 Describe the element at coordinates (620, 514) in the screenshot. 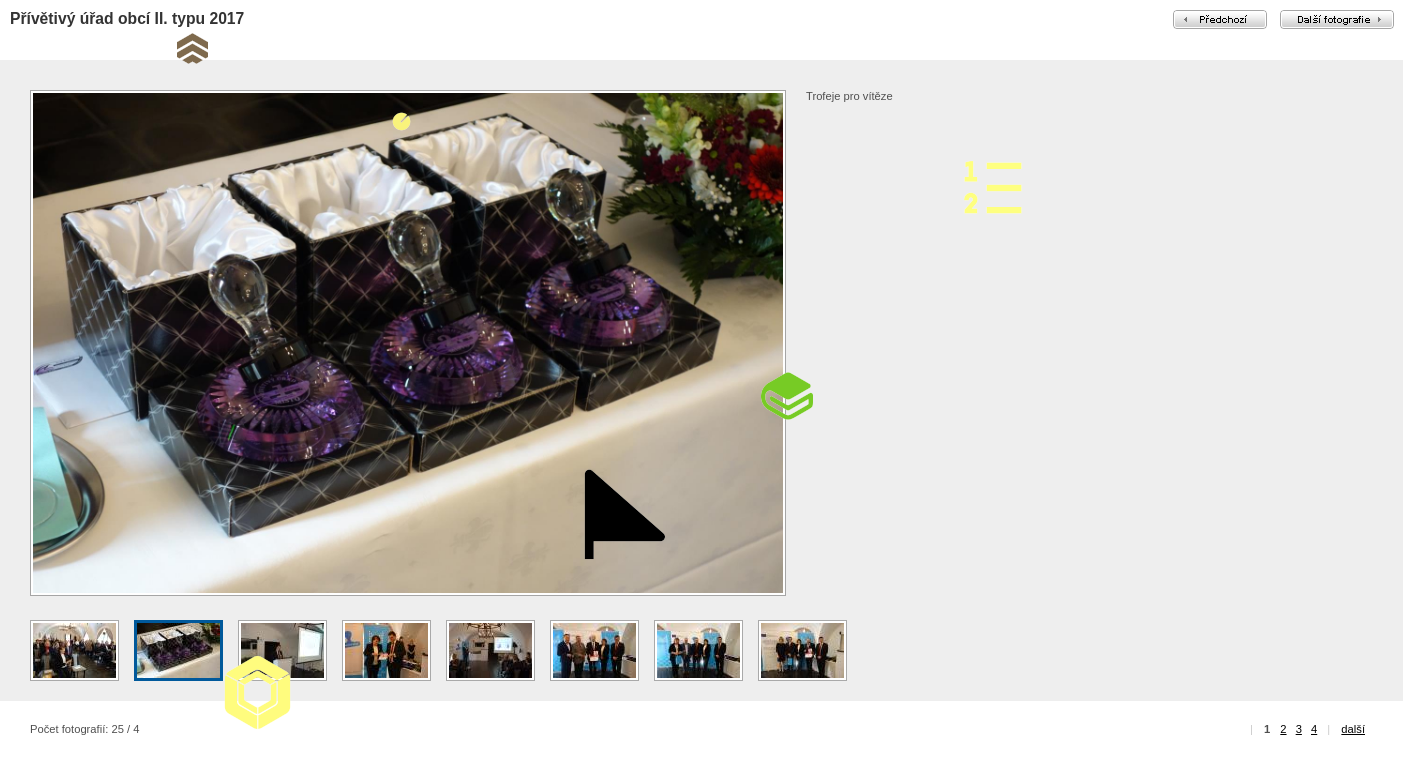

I see `flag an item for review or attention` at that location.